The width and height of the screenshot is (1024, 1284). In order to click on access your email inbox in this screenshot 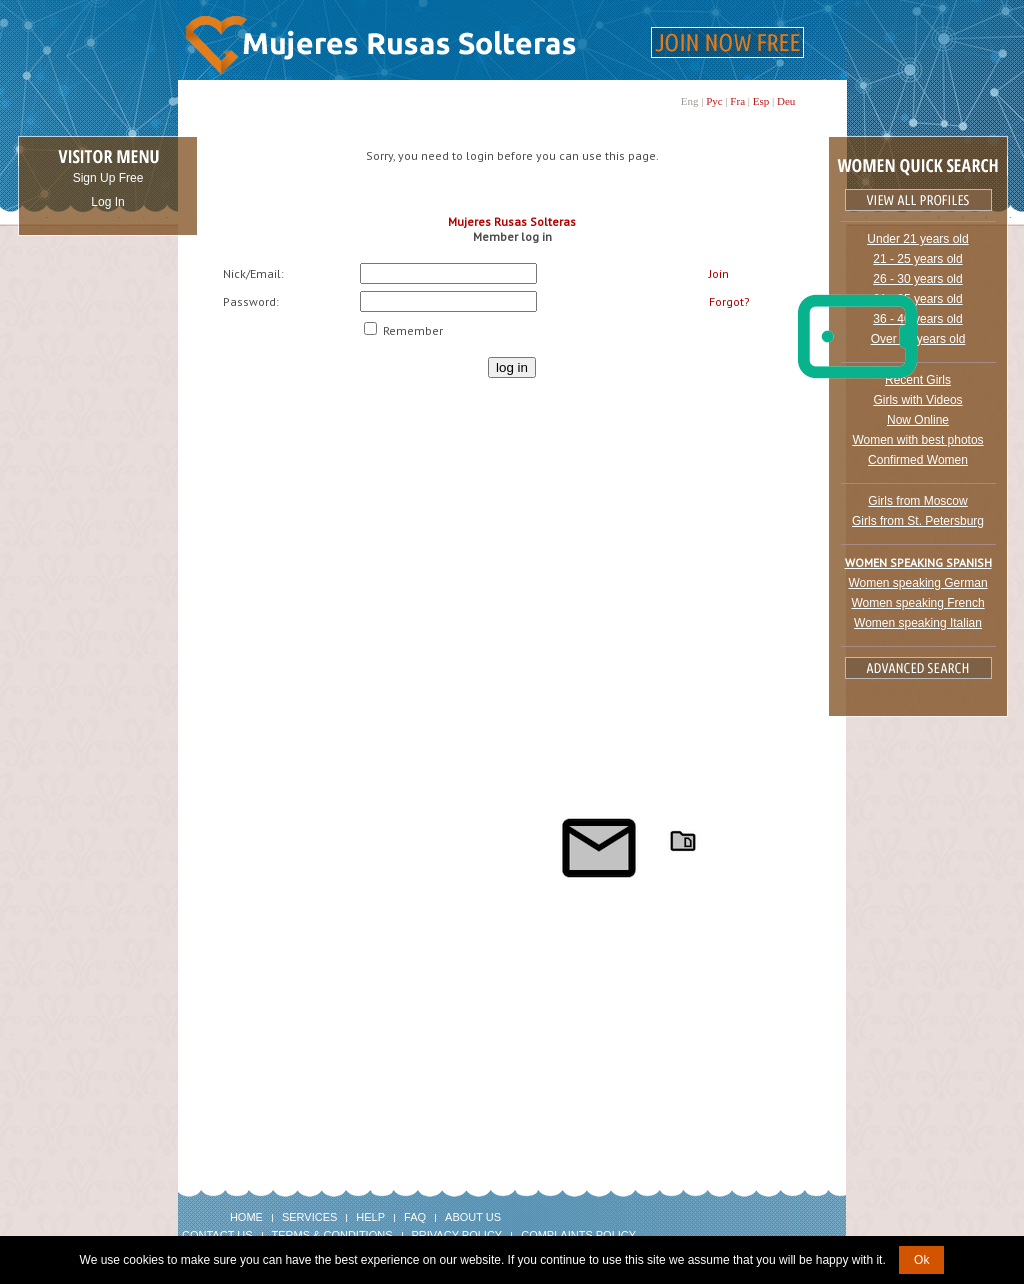, I will do `click(599, 848)`.